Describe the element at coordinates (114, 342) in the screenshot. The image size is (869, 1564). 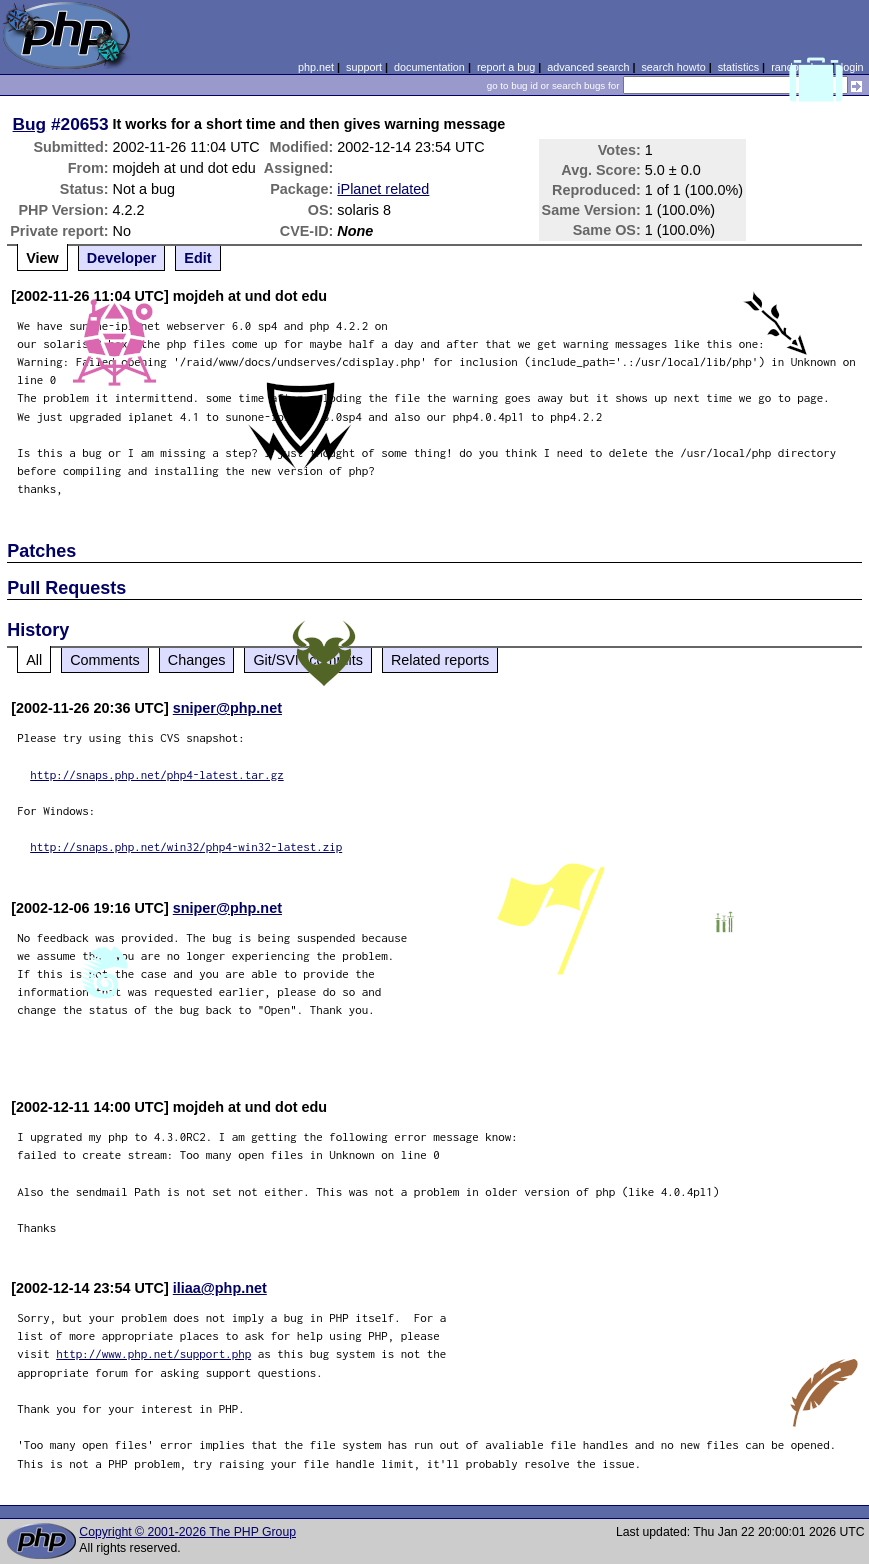
I see `access space exploration game content` at that location.